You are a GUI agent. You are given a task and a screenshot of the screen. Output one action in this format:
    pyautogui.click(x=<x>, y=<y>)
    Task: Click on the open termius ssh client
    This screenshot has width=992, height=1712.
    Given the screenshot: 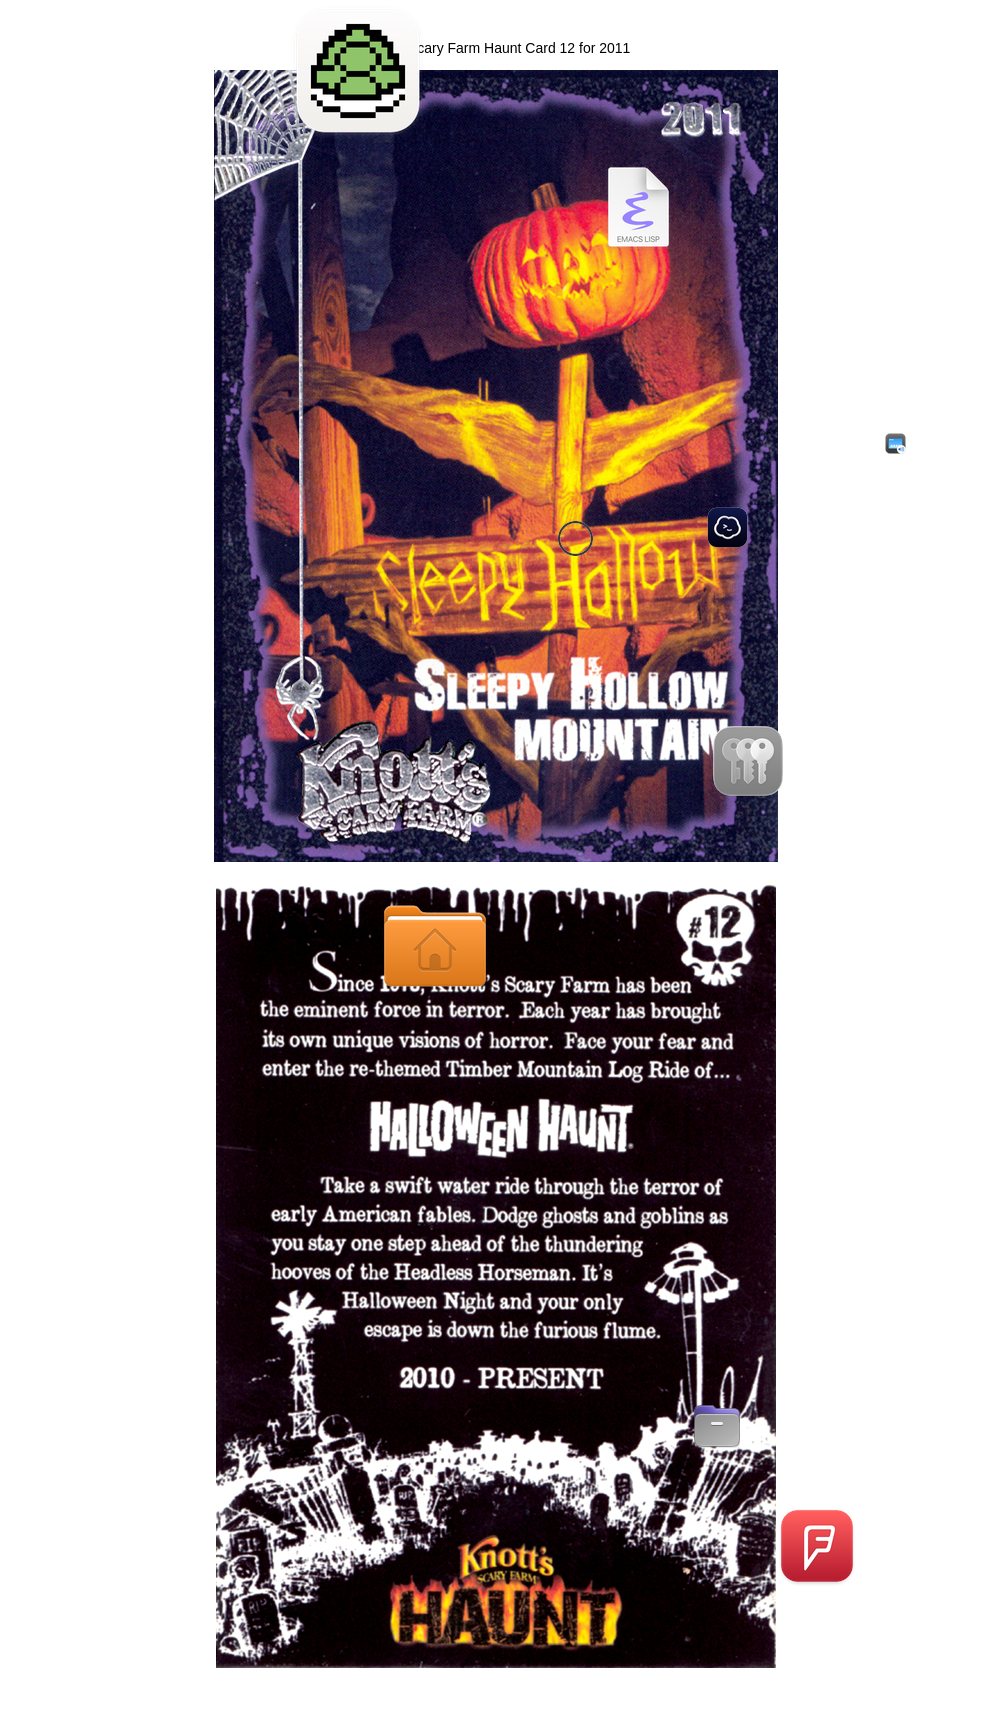 What is the action you would take?
    pyautogui.click(x=727, y=527)
    